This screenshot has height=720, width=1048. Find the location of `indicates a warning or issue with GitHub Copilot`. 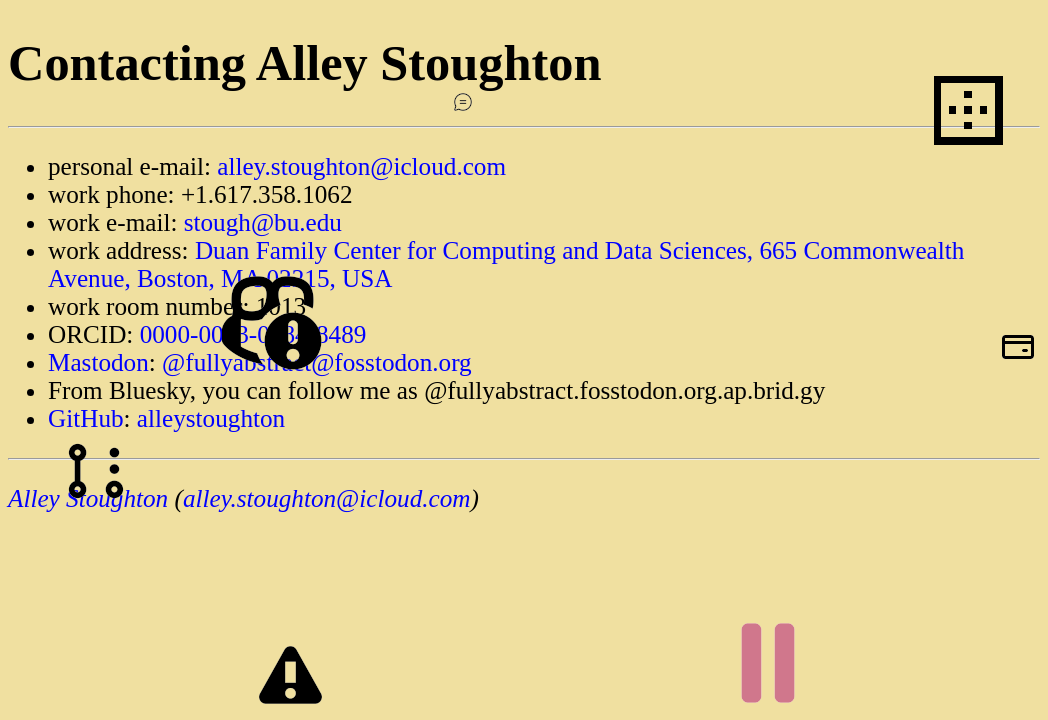

indicates a warning or issue with GitHub Copilot is located at coordinates (272, 320).